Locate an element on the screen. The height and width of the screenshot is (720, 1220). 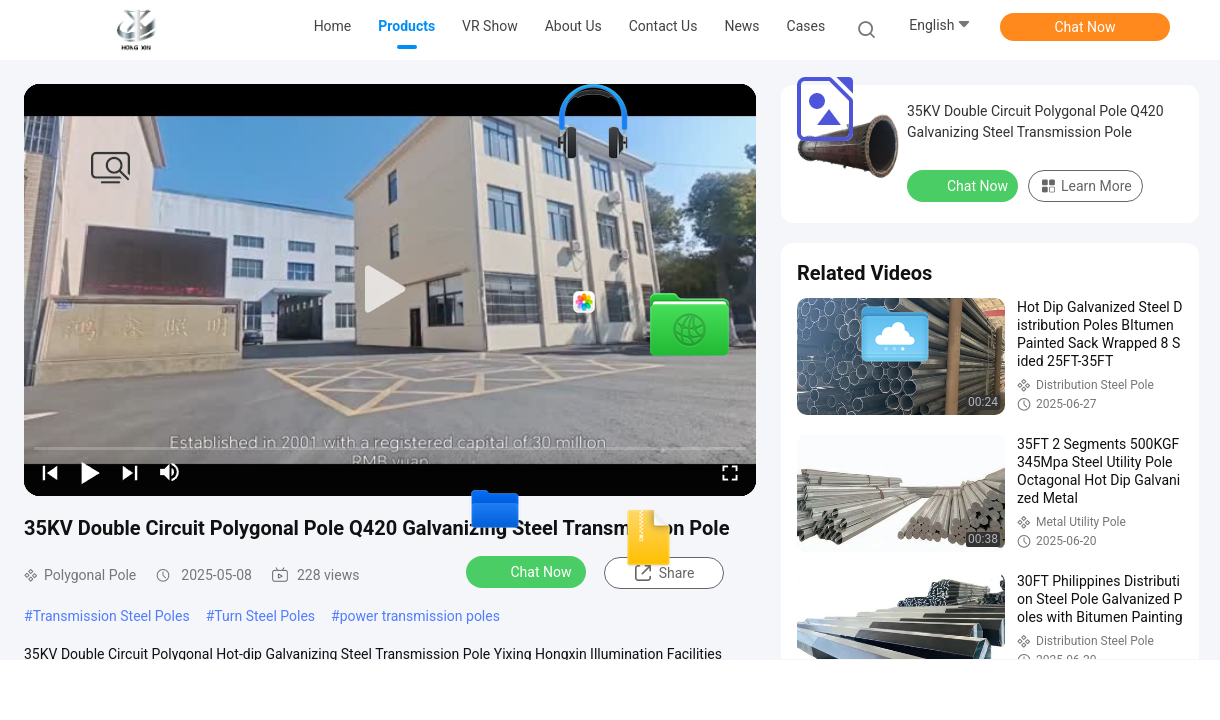
a compressed gzip archive file is located at coordinates (648, 538).